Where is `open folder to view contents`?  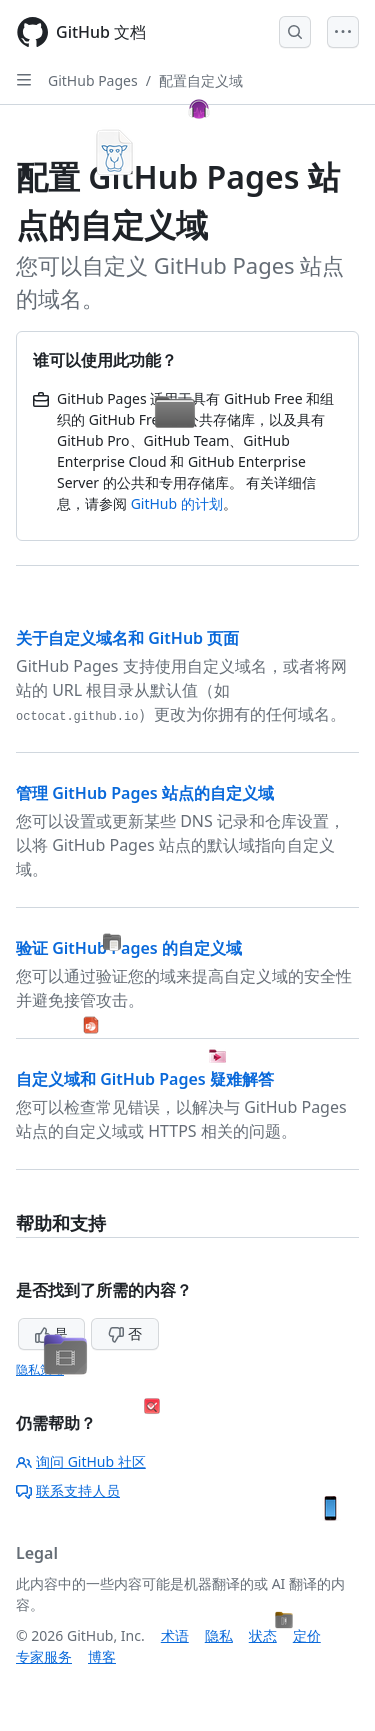 open folder to view contents is located at coordinates (175, 412).